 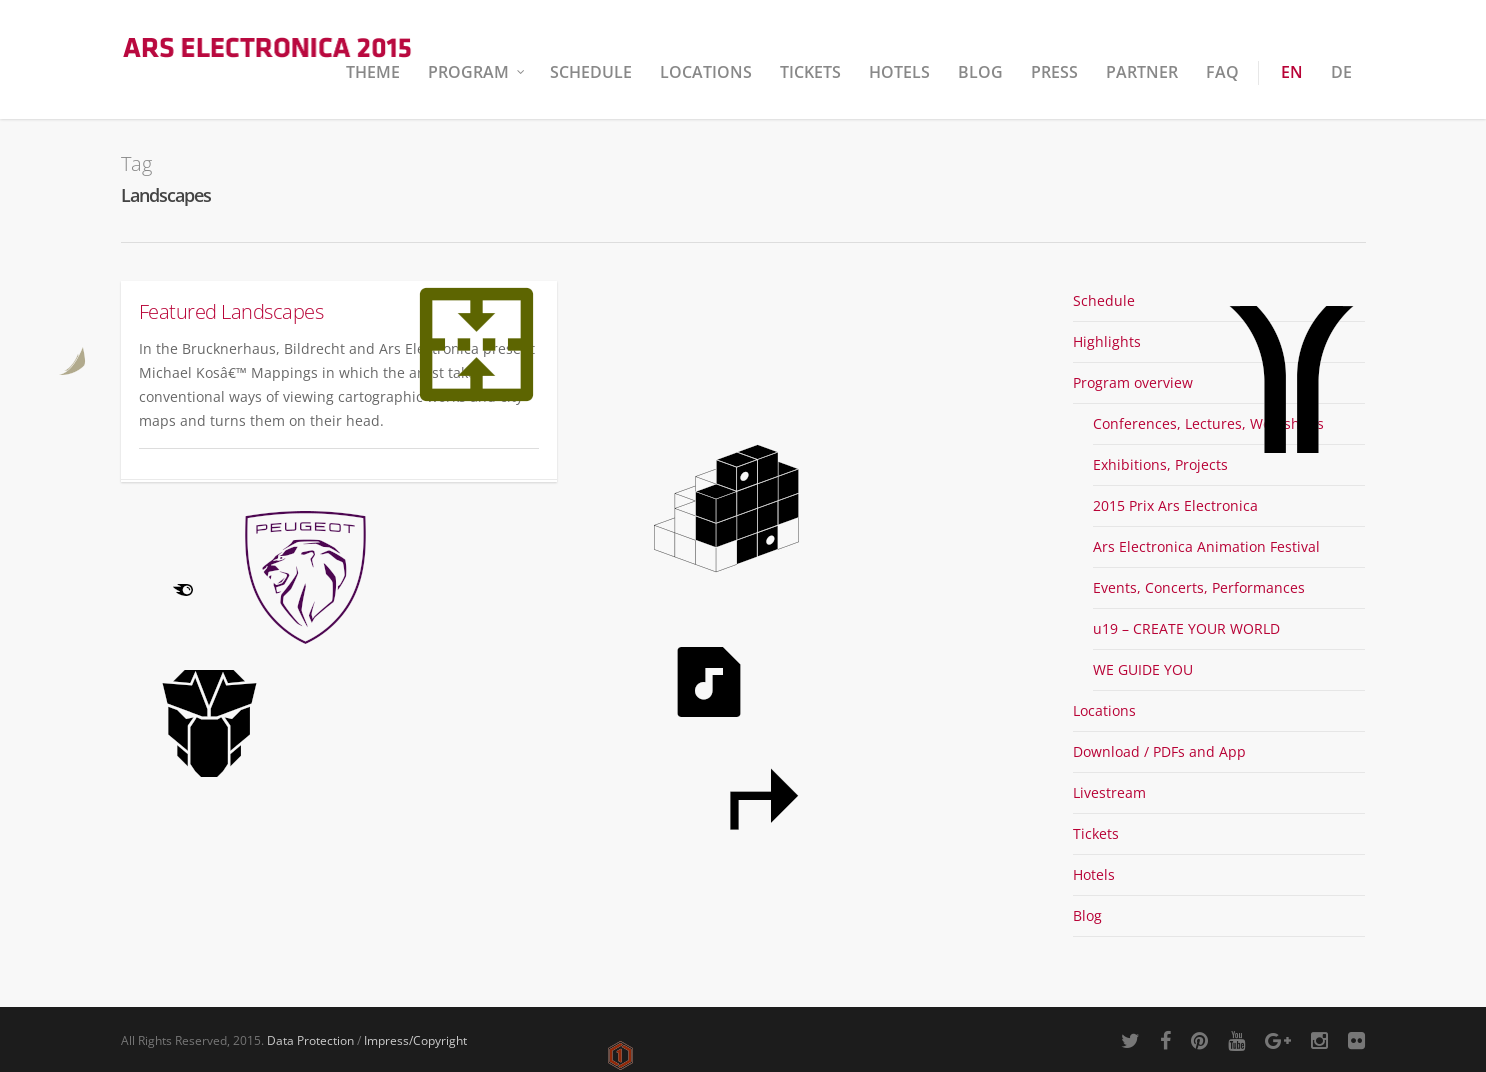 I want to click on merge cells vertically in a table or spreadsheet, so click(x=476, y=344).